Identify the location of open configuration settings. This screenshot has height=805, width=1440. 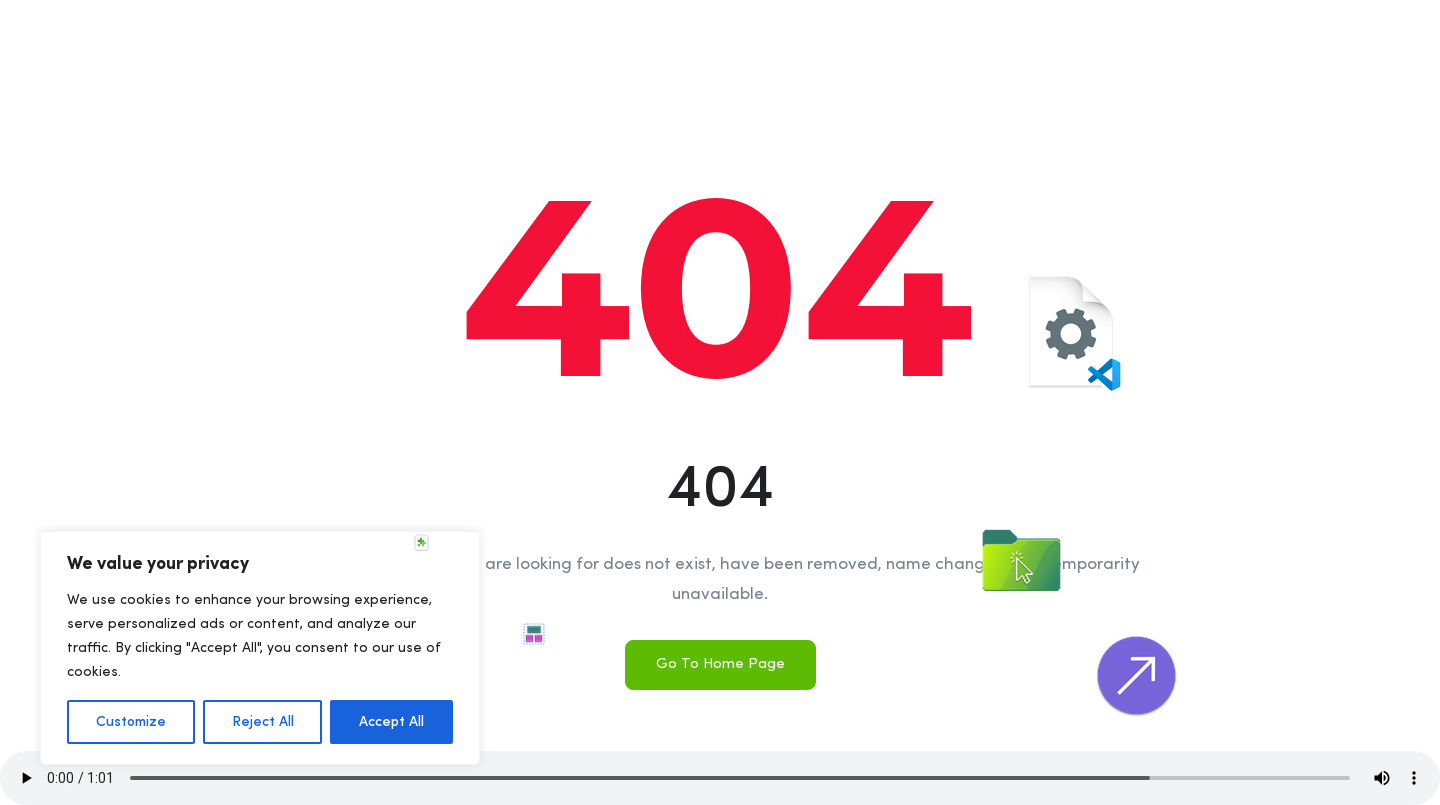
(1071, 334).